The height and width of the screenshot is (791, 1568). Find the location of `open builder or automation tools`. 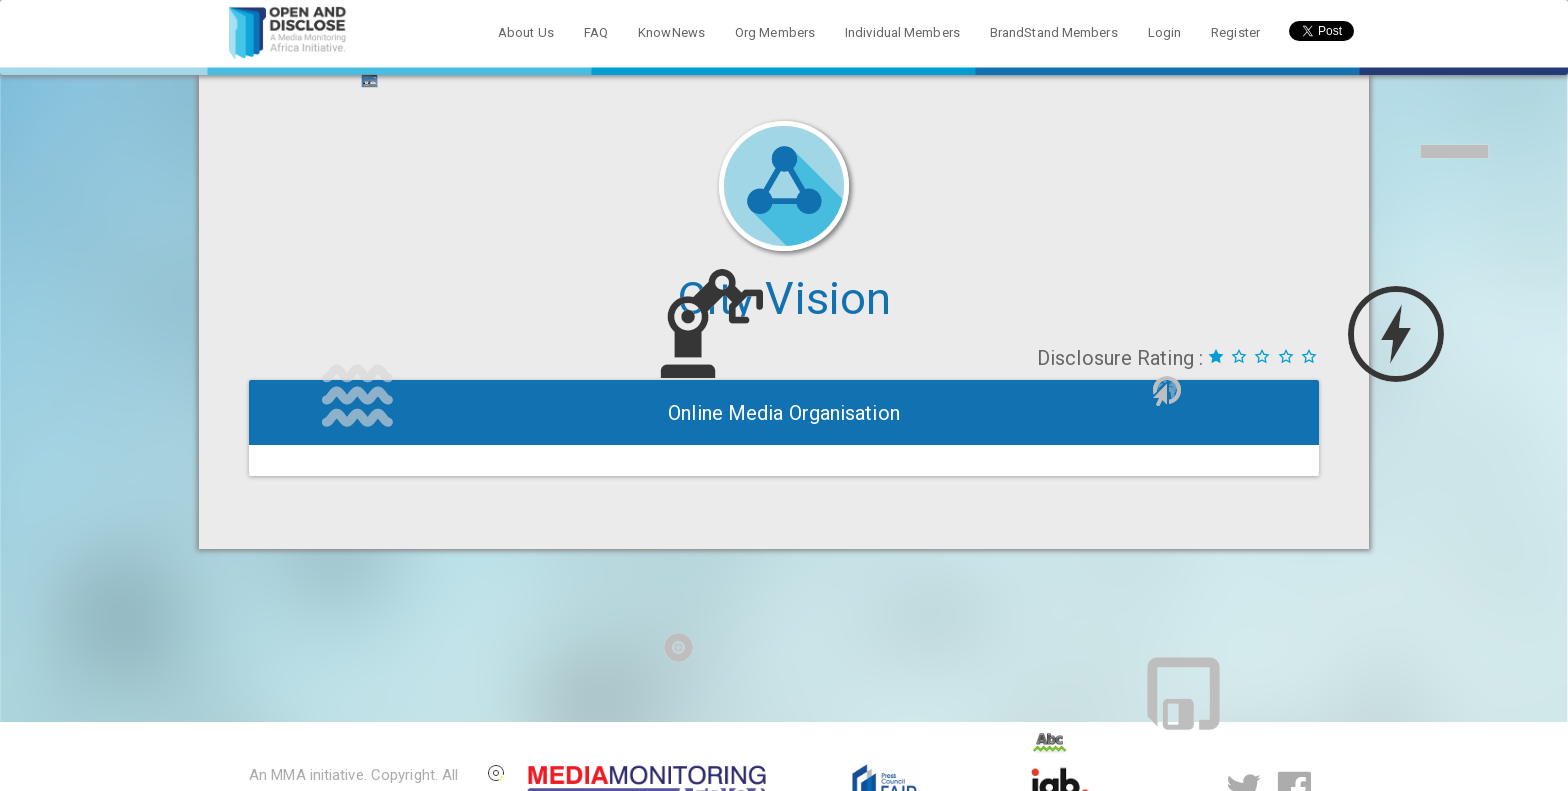

open builder or automation tools is located at coordinates (708, 323).